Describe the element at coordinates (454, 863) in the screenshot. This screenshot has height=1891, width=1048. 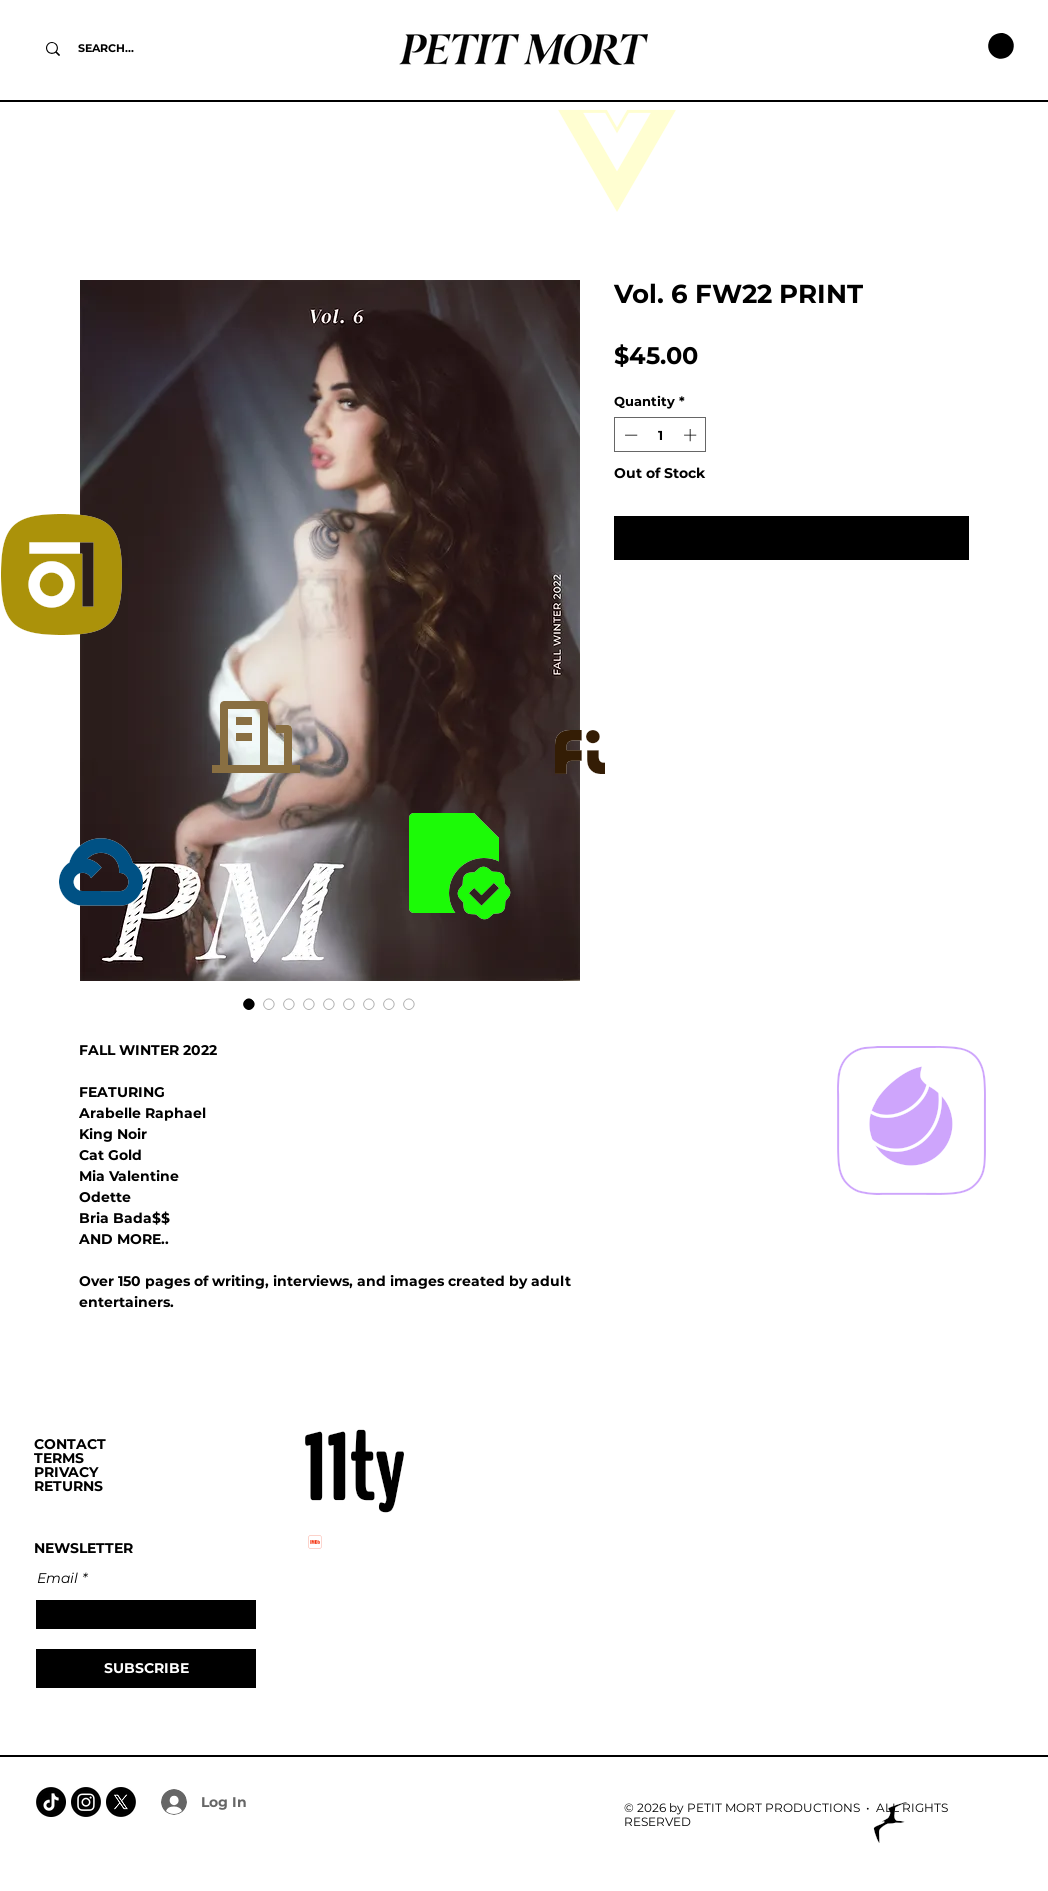
I see `view verified contract or document` at that location.